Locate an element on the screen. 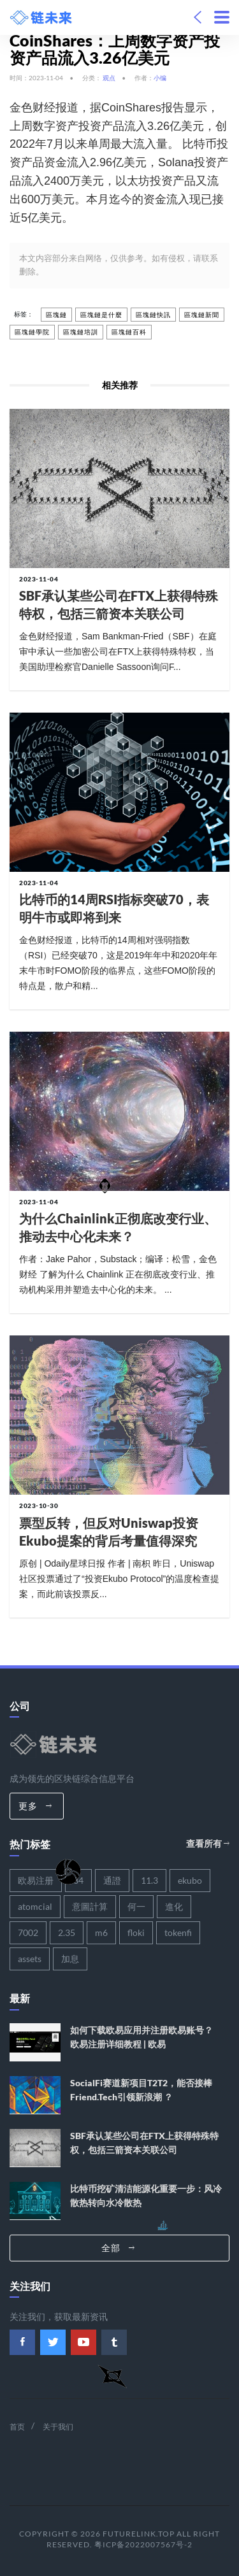  activate morph ball transformation is located at coordinates (68, 1872).